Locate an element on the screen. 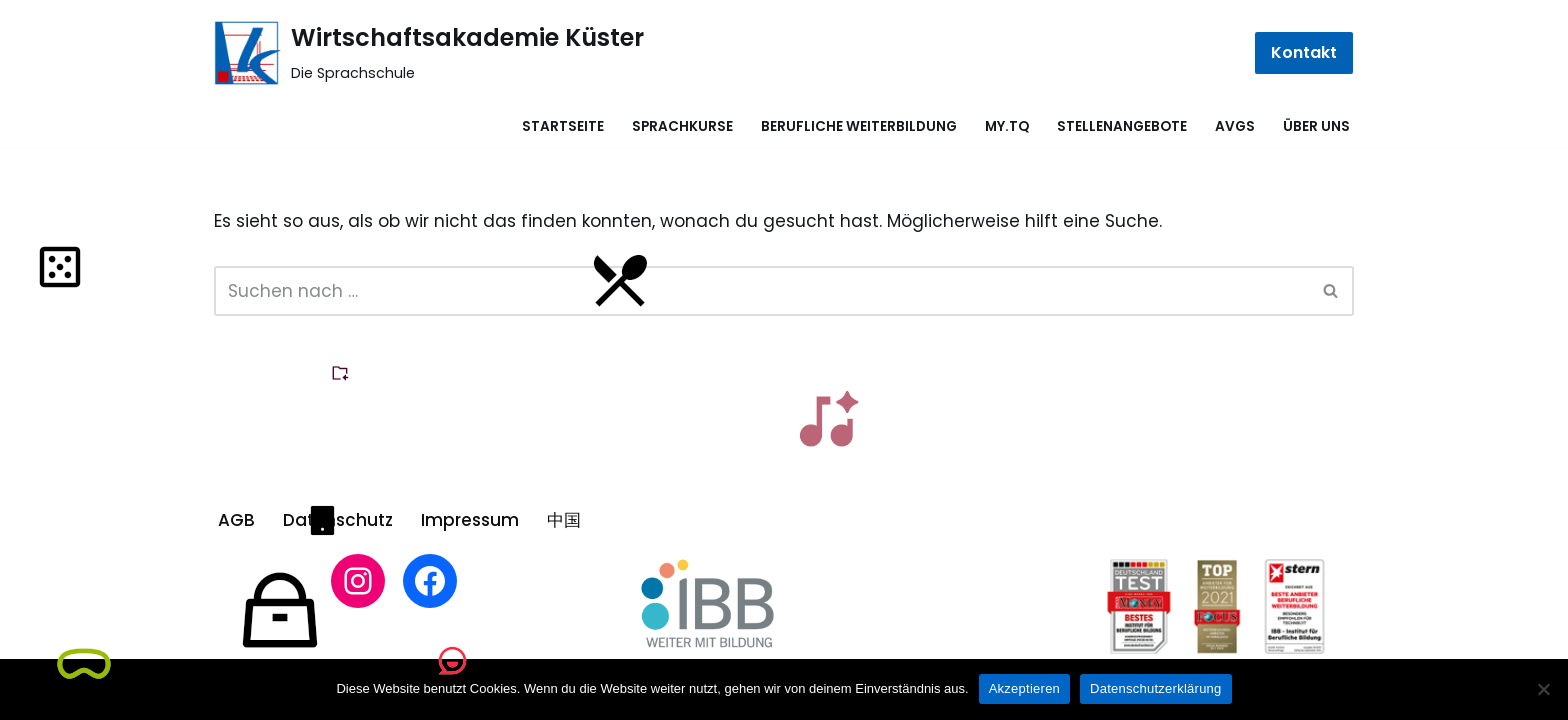 Image resolution: width=1568 pixels, height=720 pixels. open a friendly chat or messaging feature is located at coordinates (452, 660).